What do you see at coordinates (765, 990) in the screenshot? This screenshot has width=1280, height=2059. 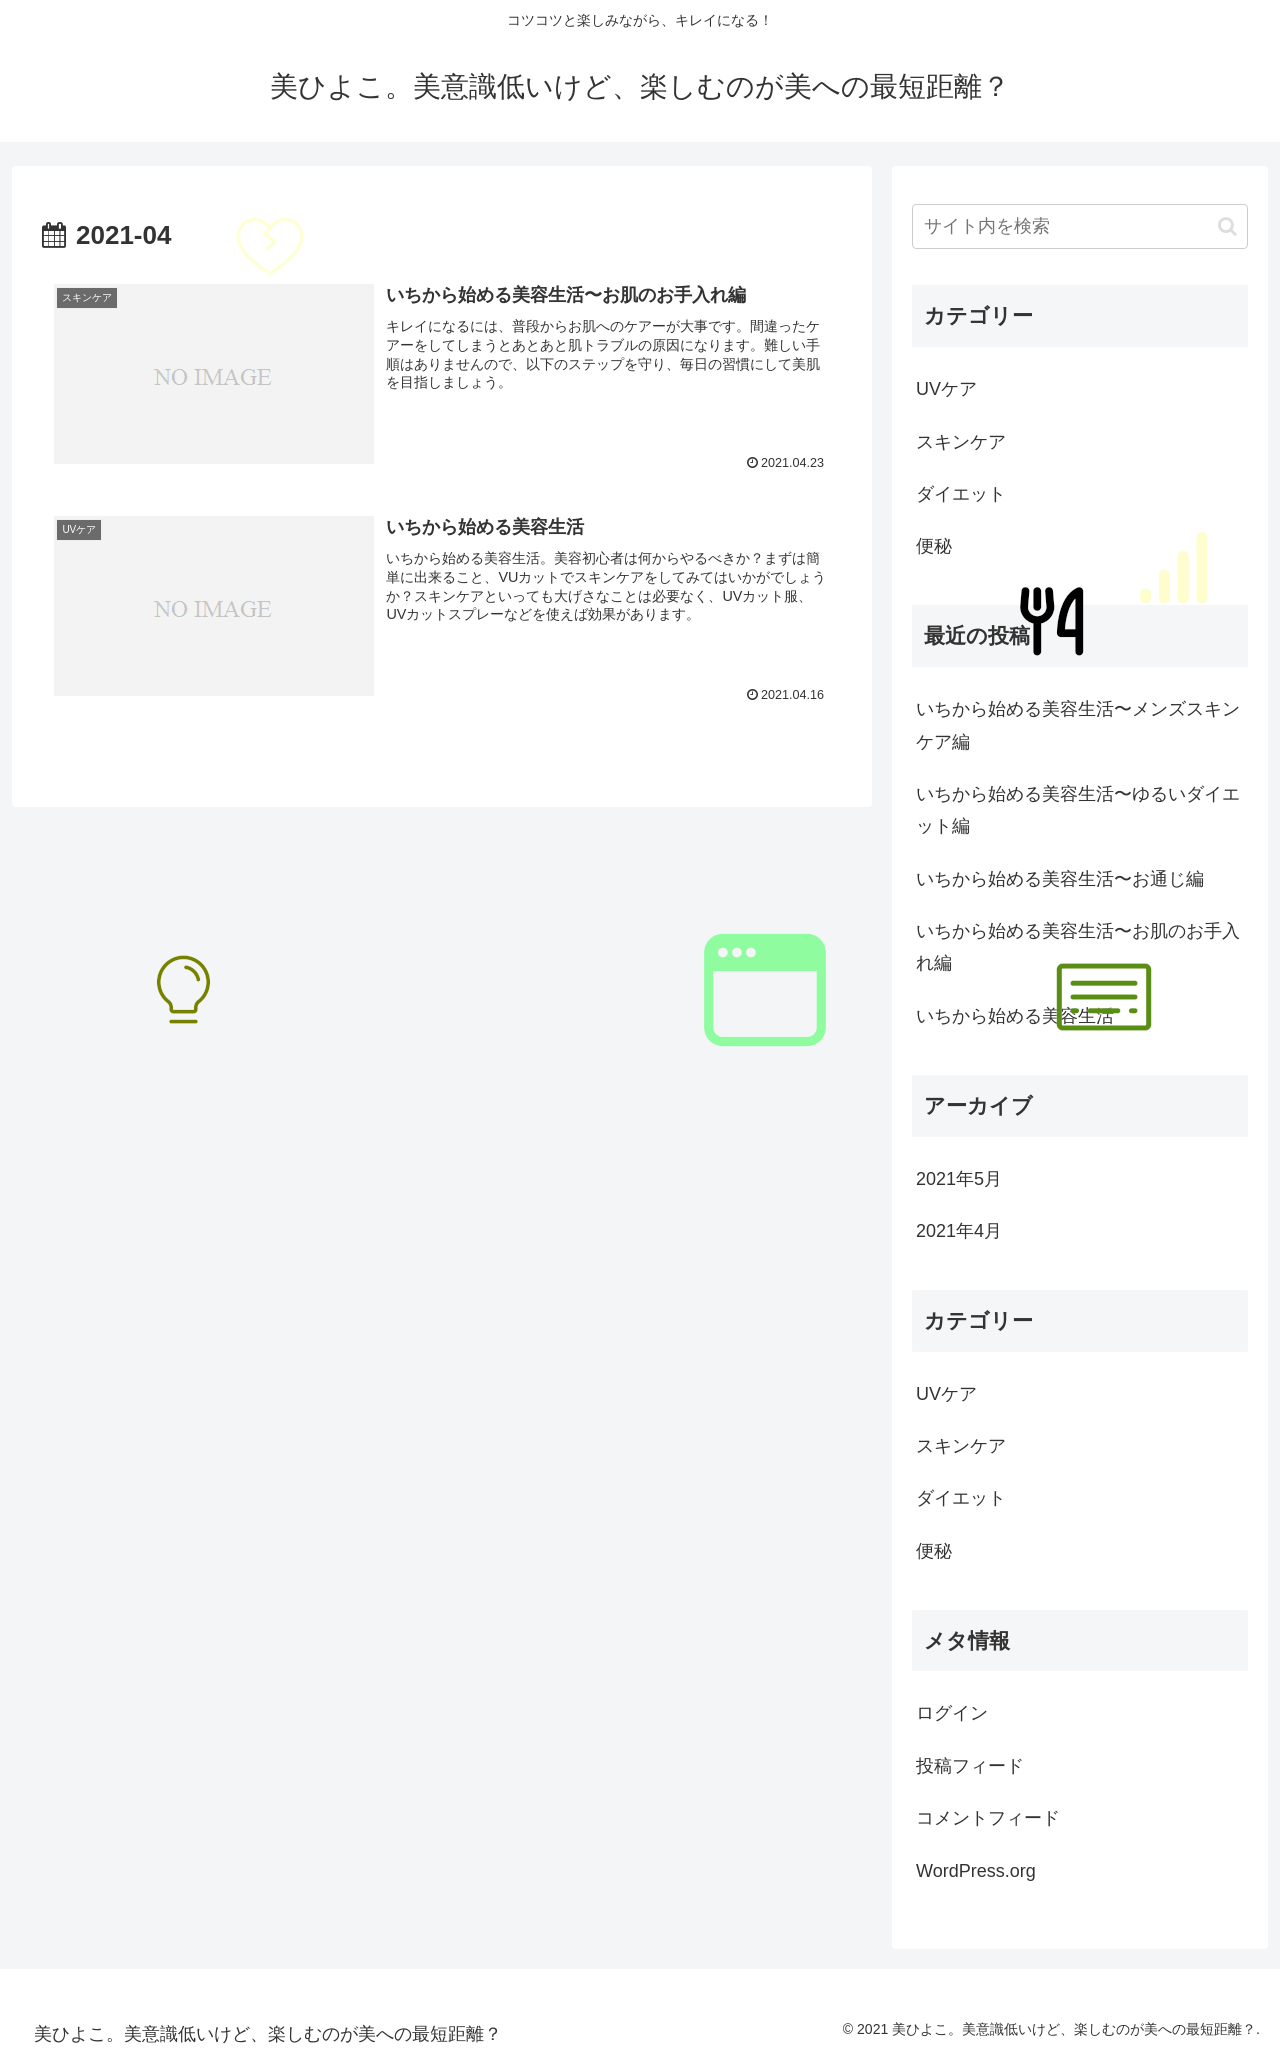 I see `open a new window` at bounding box center [765, 990].